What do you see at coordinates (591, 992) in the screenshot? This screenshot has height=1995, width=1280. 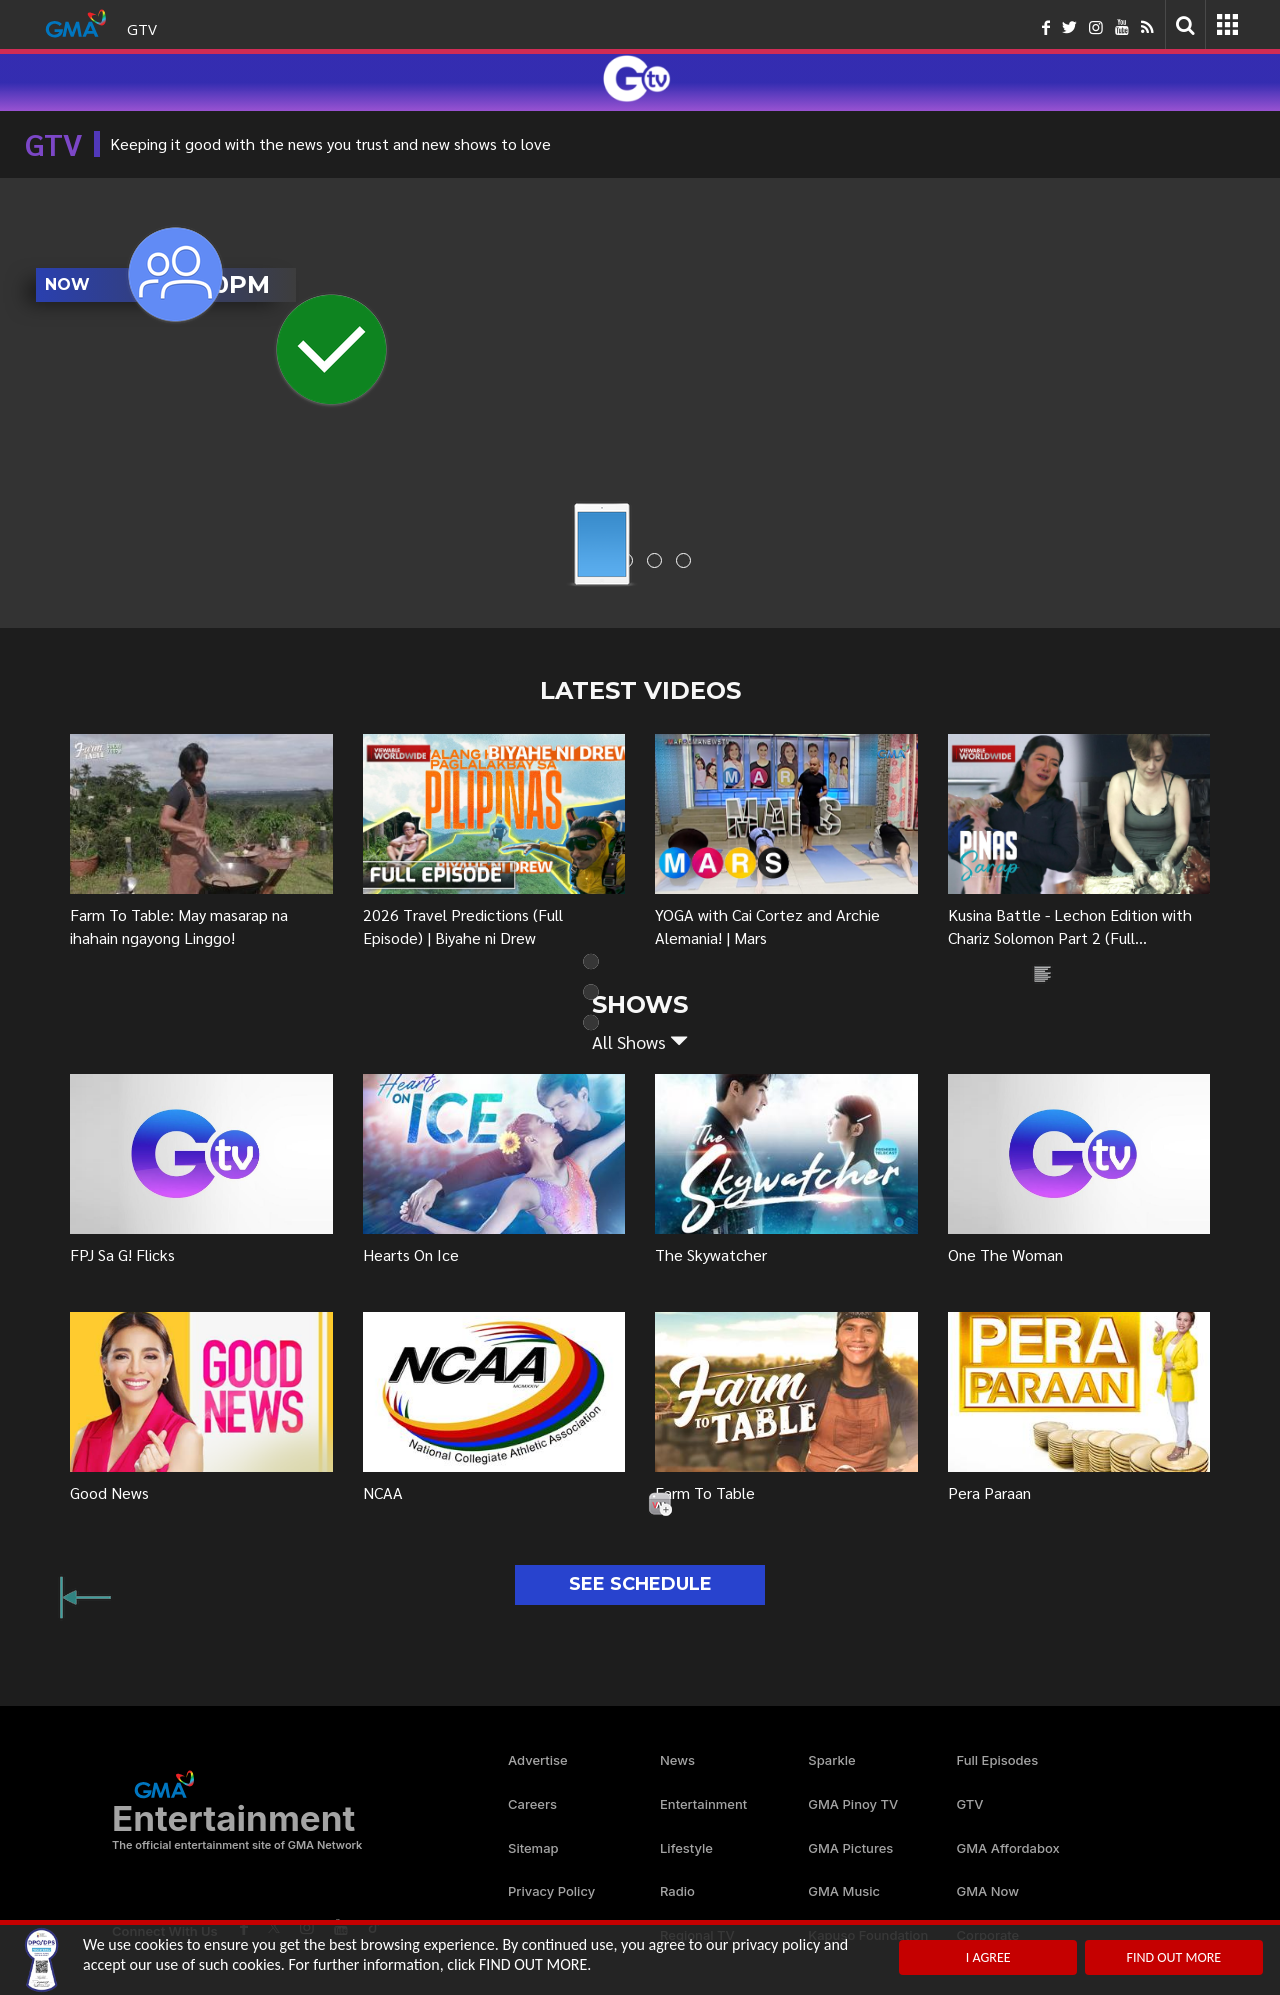 I see `access more options or settings` at bounding box center [591, 992].